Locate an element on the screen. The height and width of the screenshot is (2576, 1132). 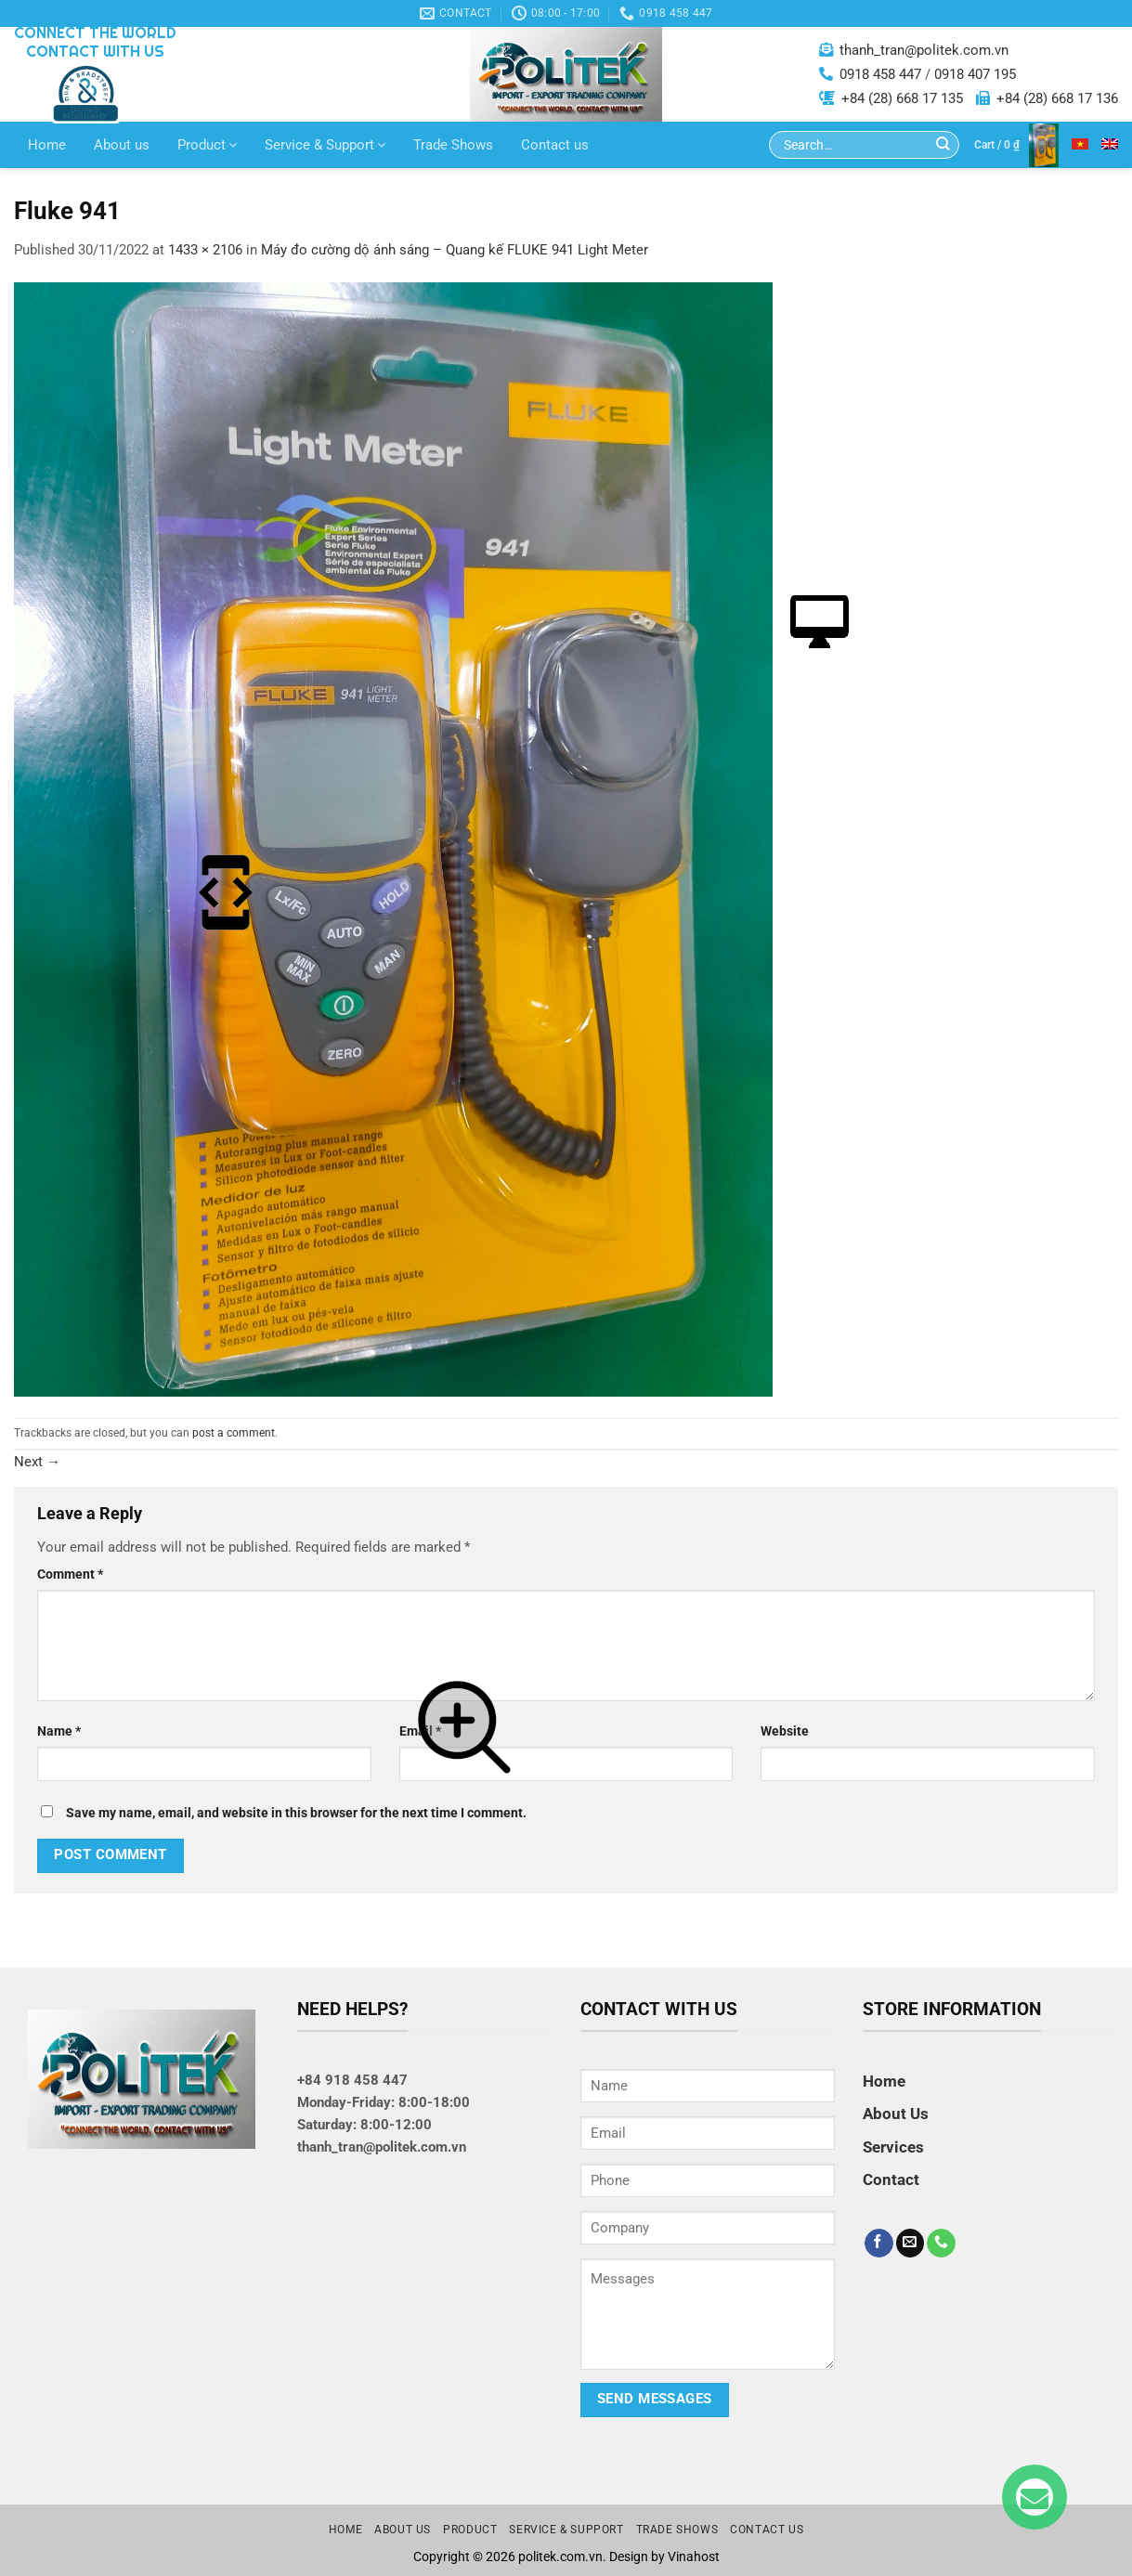
zoom in on content is located at coordinates (464, 1727).